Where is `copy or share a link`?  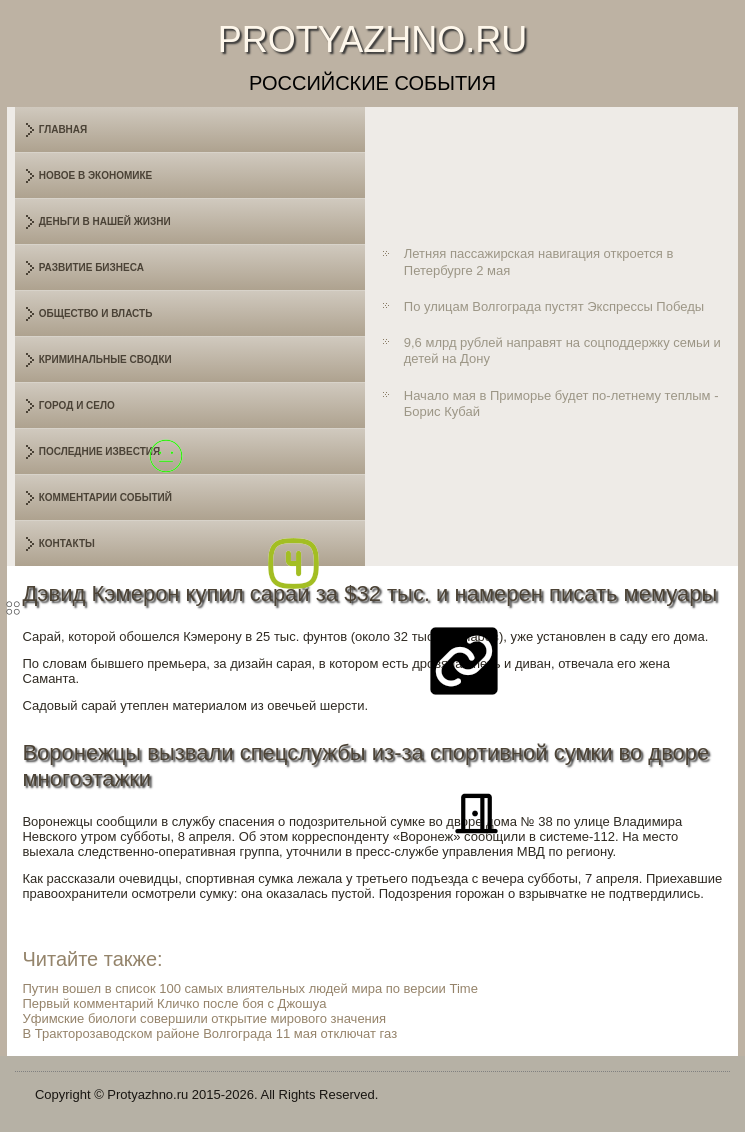
copy or share a link is located at coordinates (464, 661).